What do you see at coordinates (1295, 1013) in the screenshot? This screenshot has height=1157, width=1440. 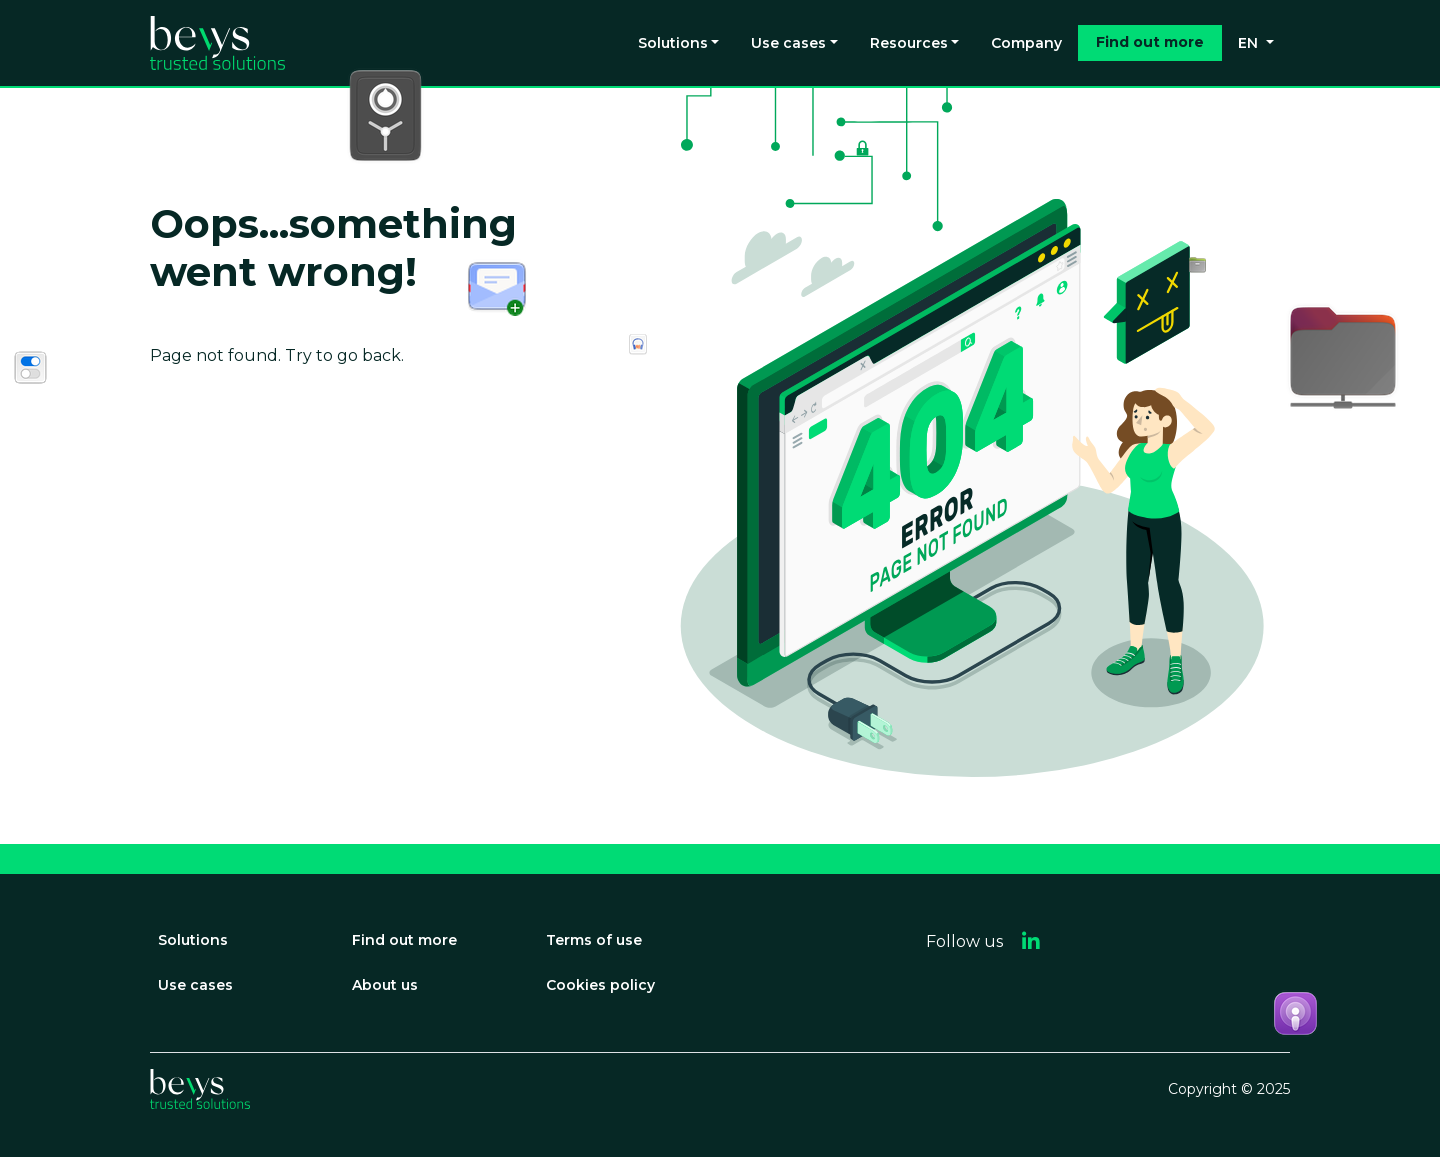 I see `open the apple podcasts app` at bounding box center [1295, 1013].